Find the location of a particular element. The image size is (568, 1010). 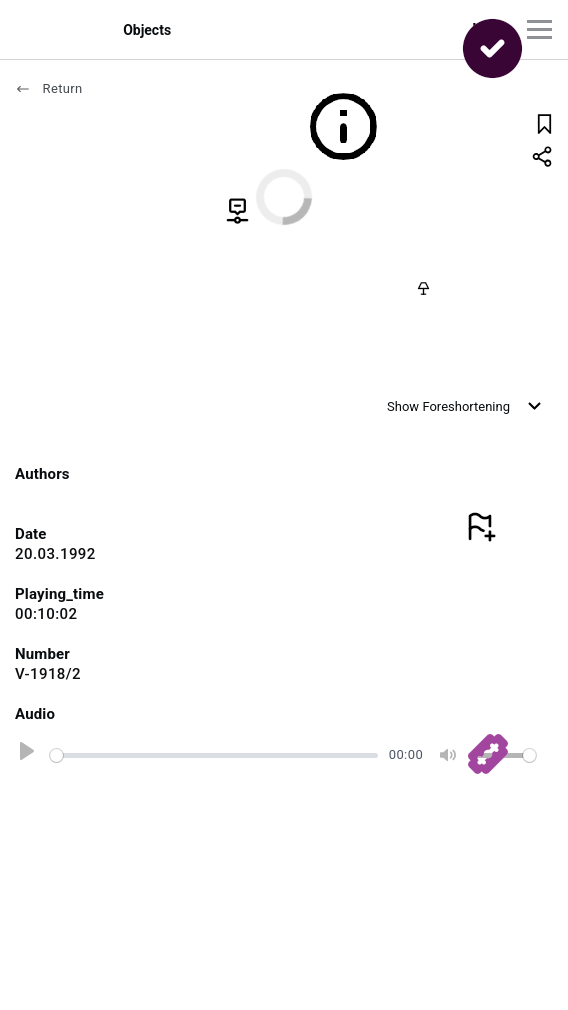

add a new flag or bookmark is located at coordinates (480, 526).